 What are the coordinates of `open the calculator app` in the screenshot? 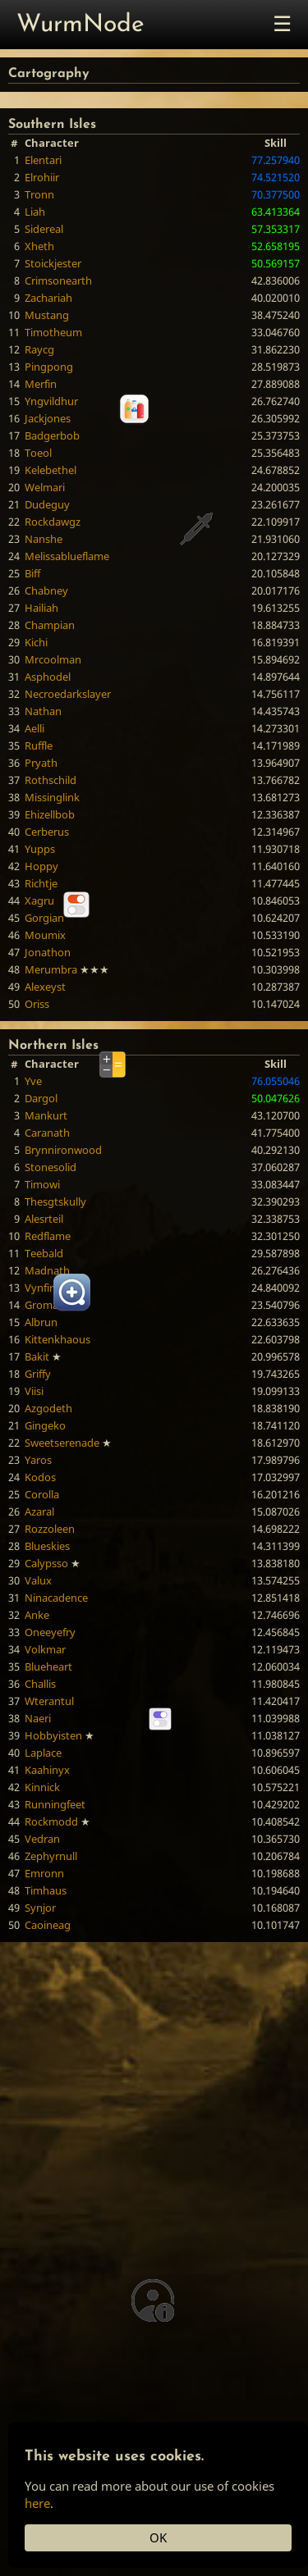 It's located at (113, 1065).